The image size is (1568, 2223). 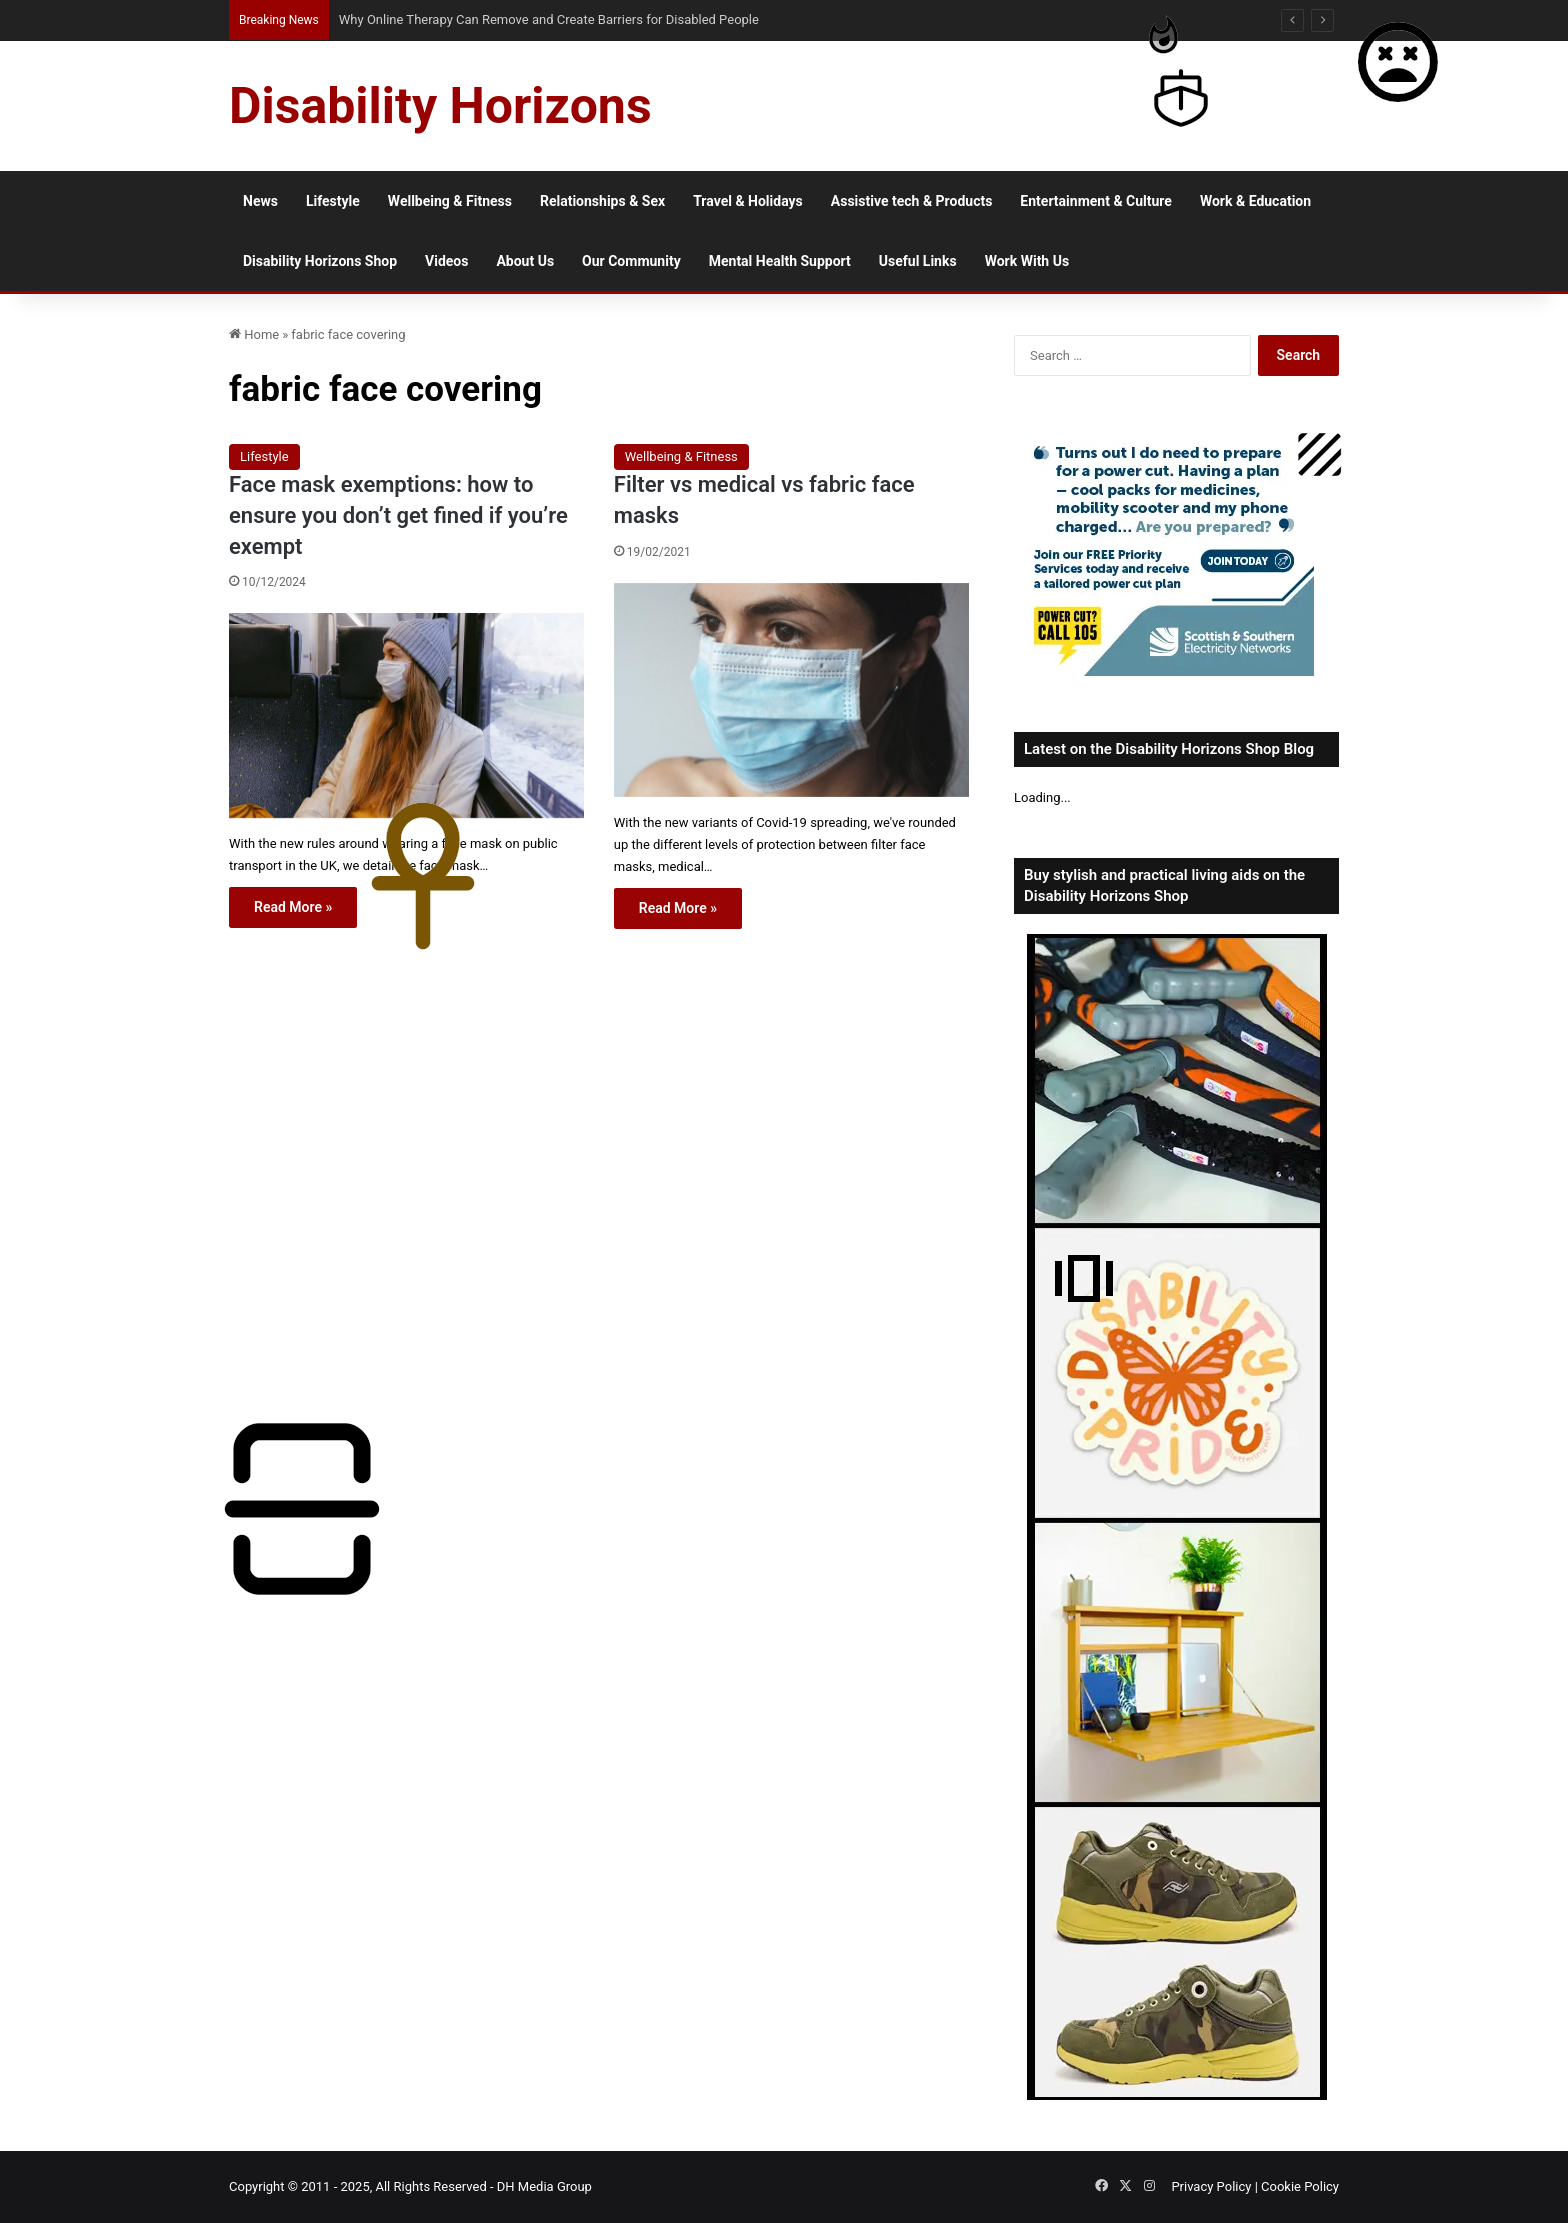 I want to click on apply a texture or pattern overlay, so click(x=1319, y=454).